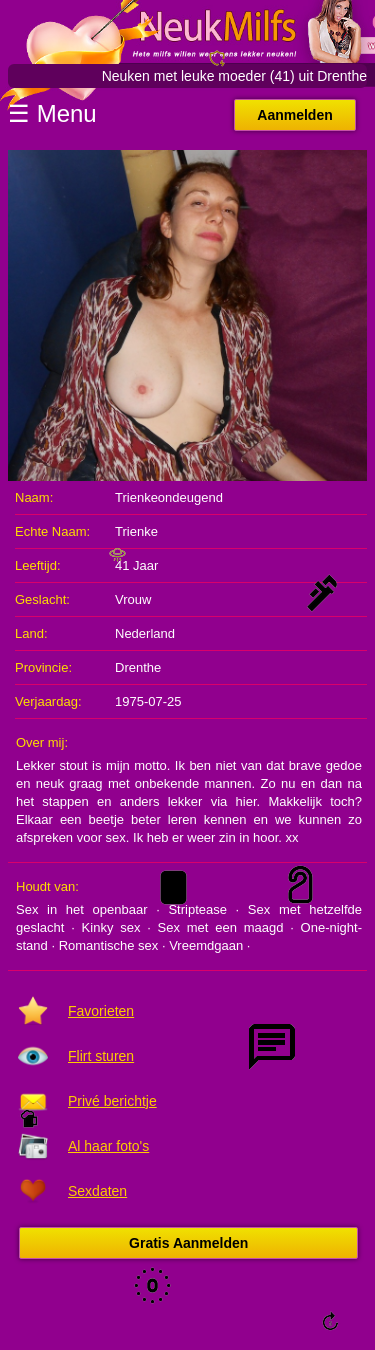 The image size is (375, 1350). Describe the element at coordinates (322, 593) in the screenshot. I see `access plumbing services or repairs` at that location.